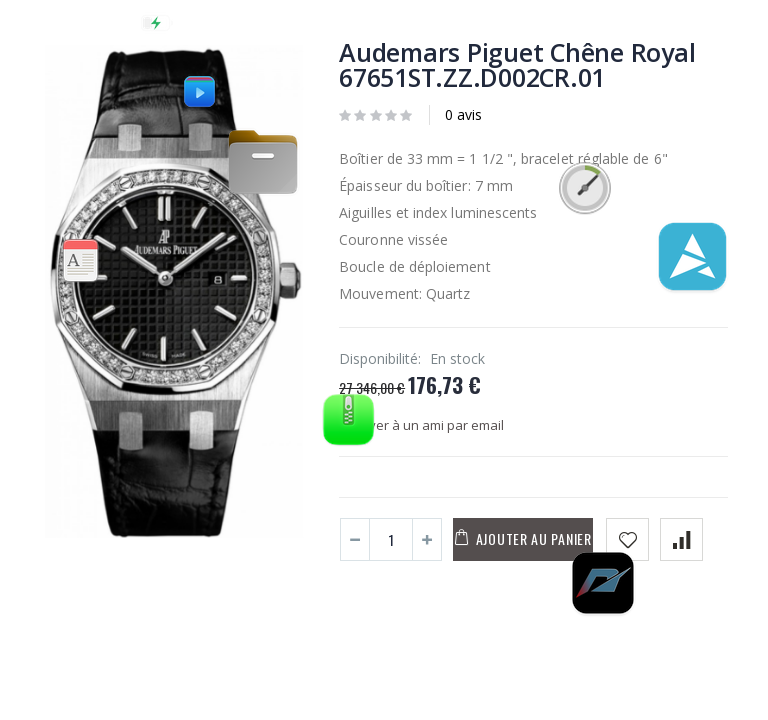 This screenshot has width=768, height=720. What do you see at coordinates (199, 91) in the screenshot?
I see `open calligra stage presentation app` at bounding box center [199, 91].